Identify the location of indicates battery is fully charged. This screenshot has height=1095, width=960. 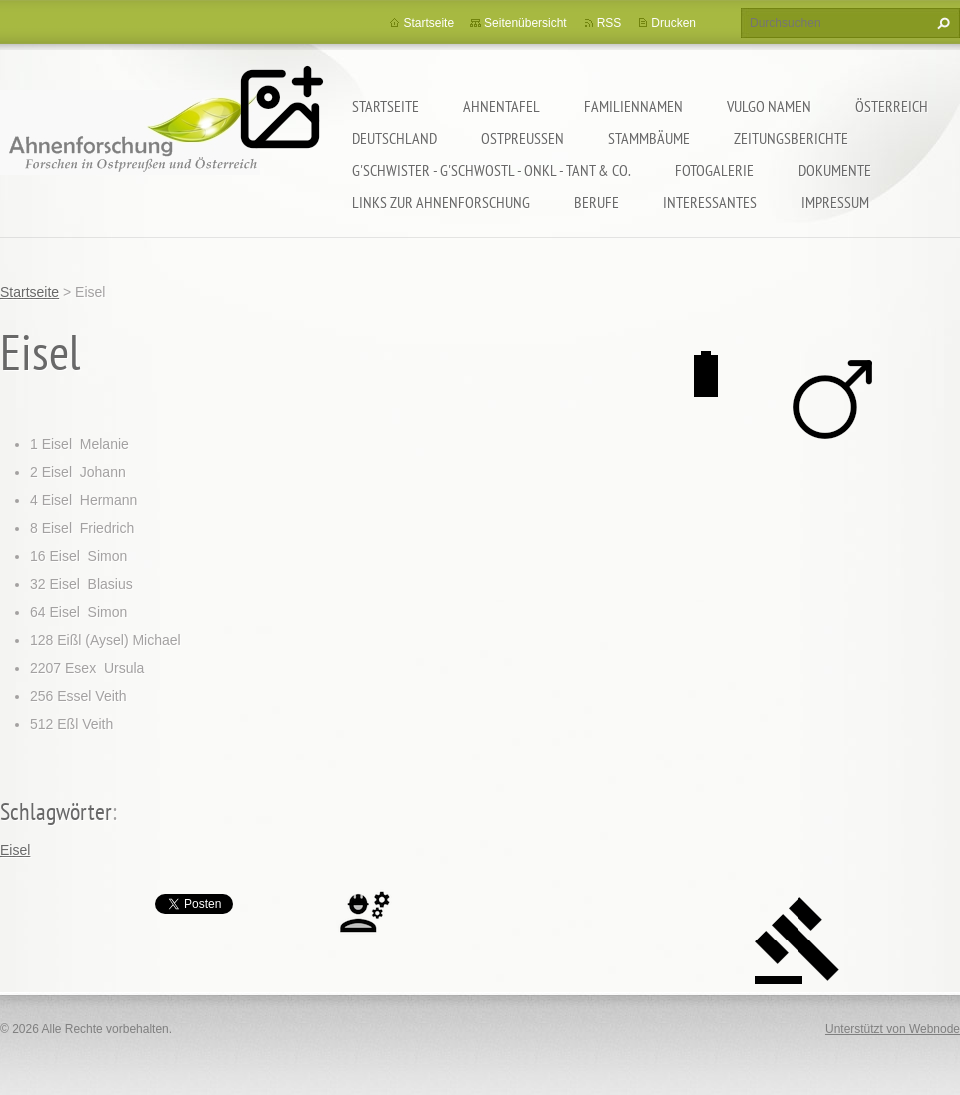
(706, 374).